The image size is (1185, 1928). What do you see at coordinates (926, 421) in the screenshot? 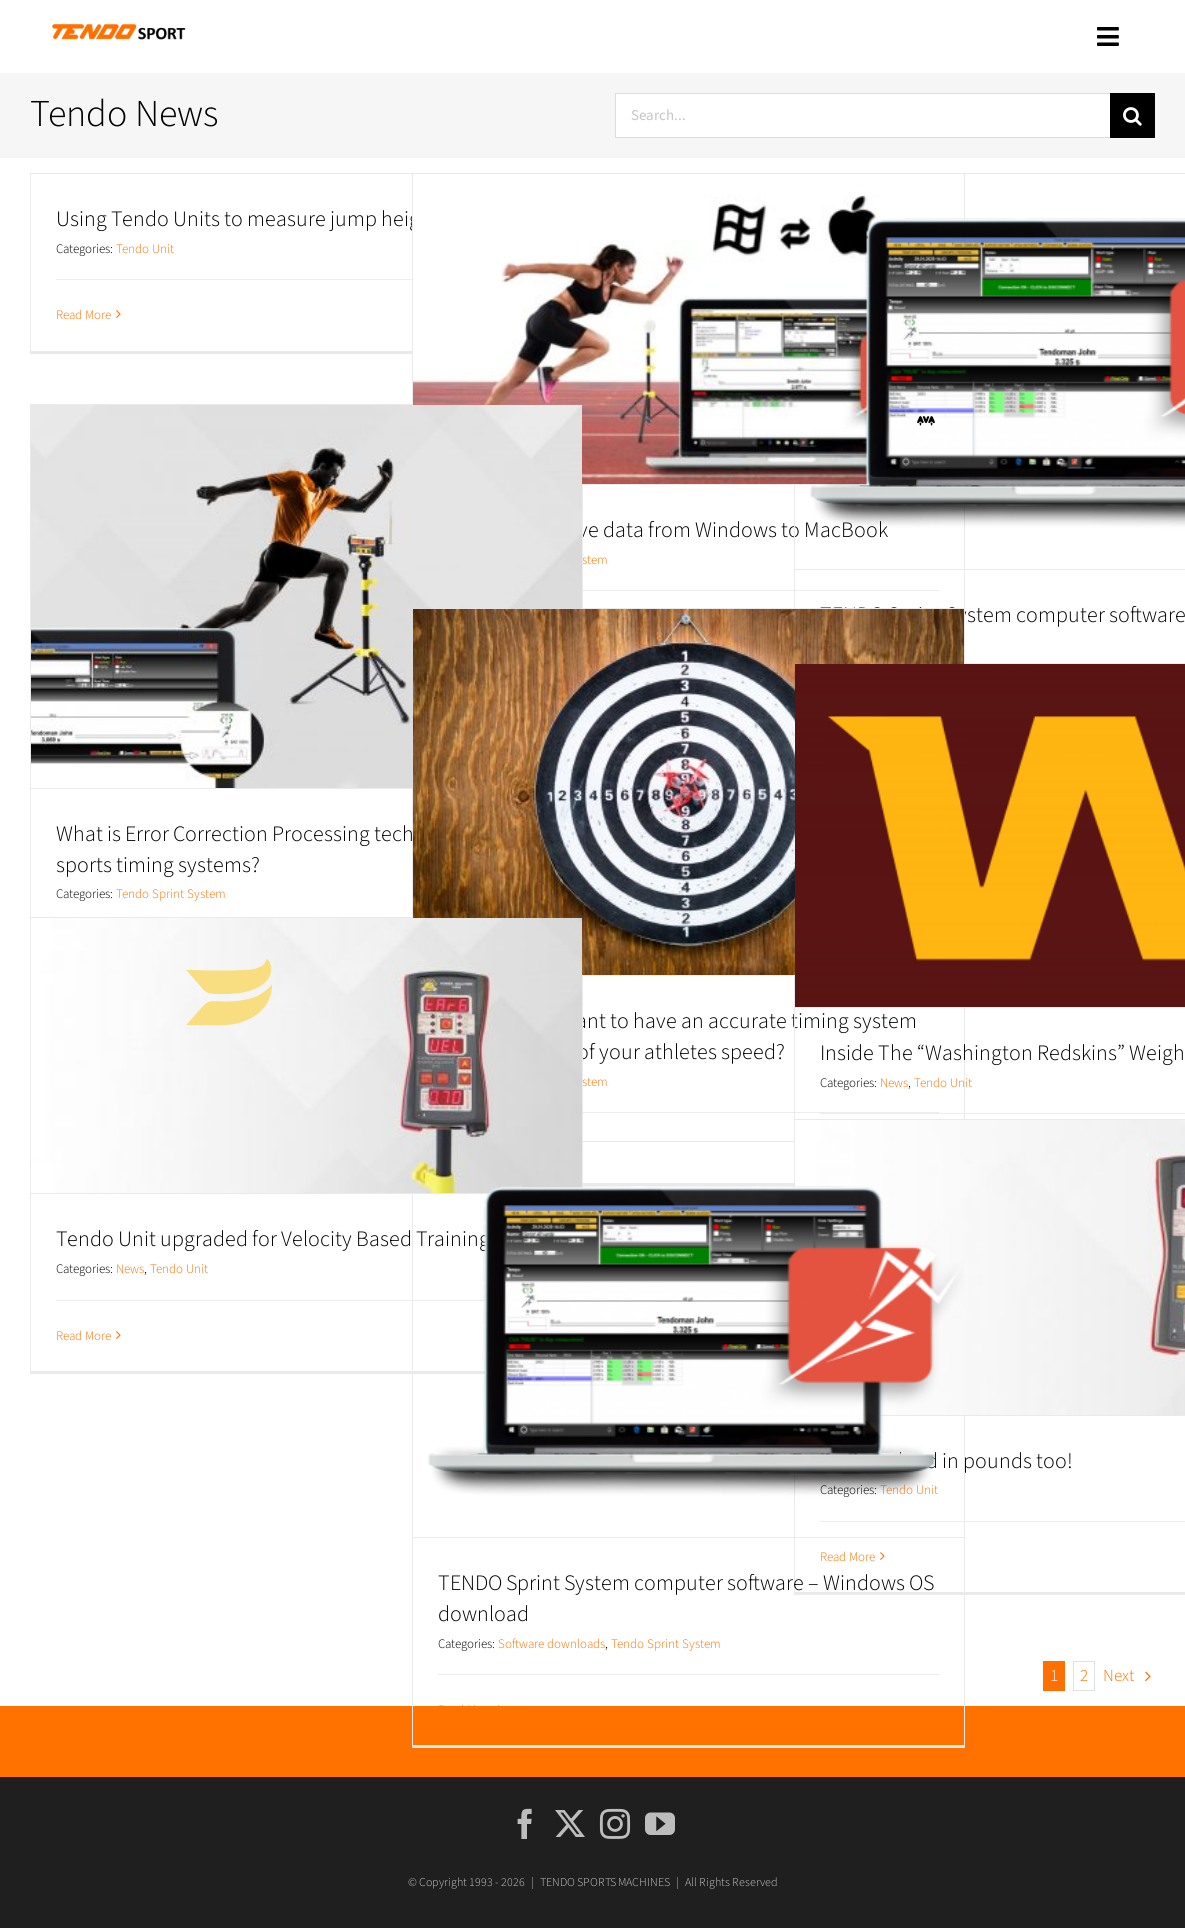
I see `AVA JavaScript testing framework logo` at bounding box center [926, 421].